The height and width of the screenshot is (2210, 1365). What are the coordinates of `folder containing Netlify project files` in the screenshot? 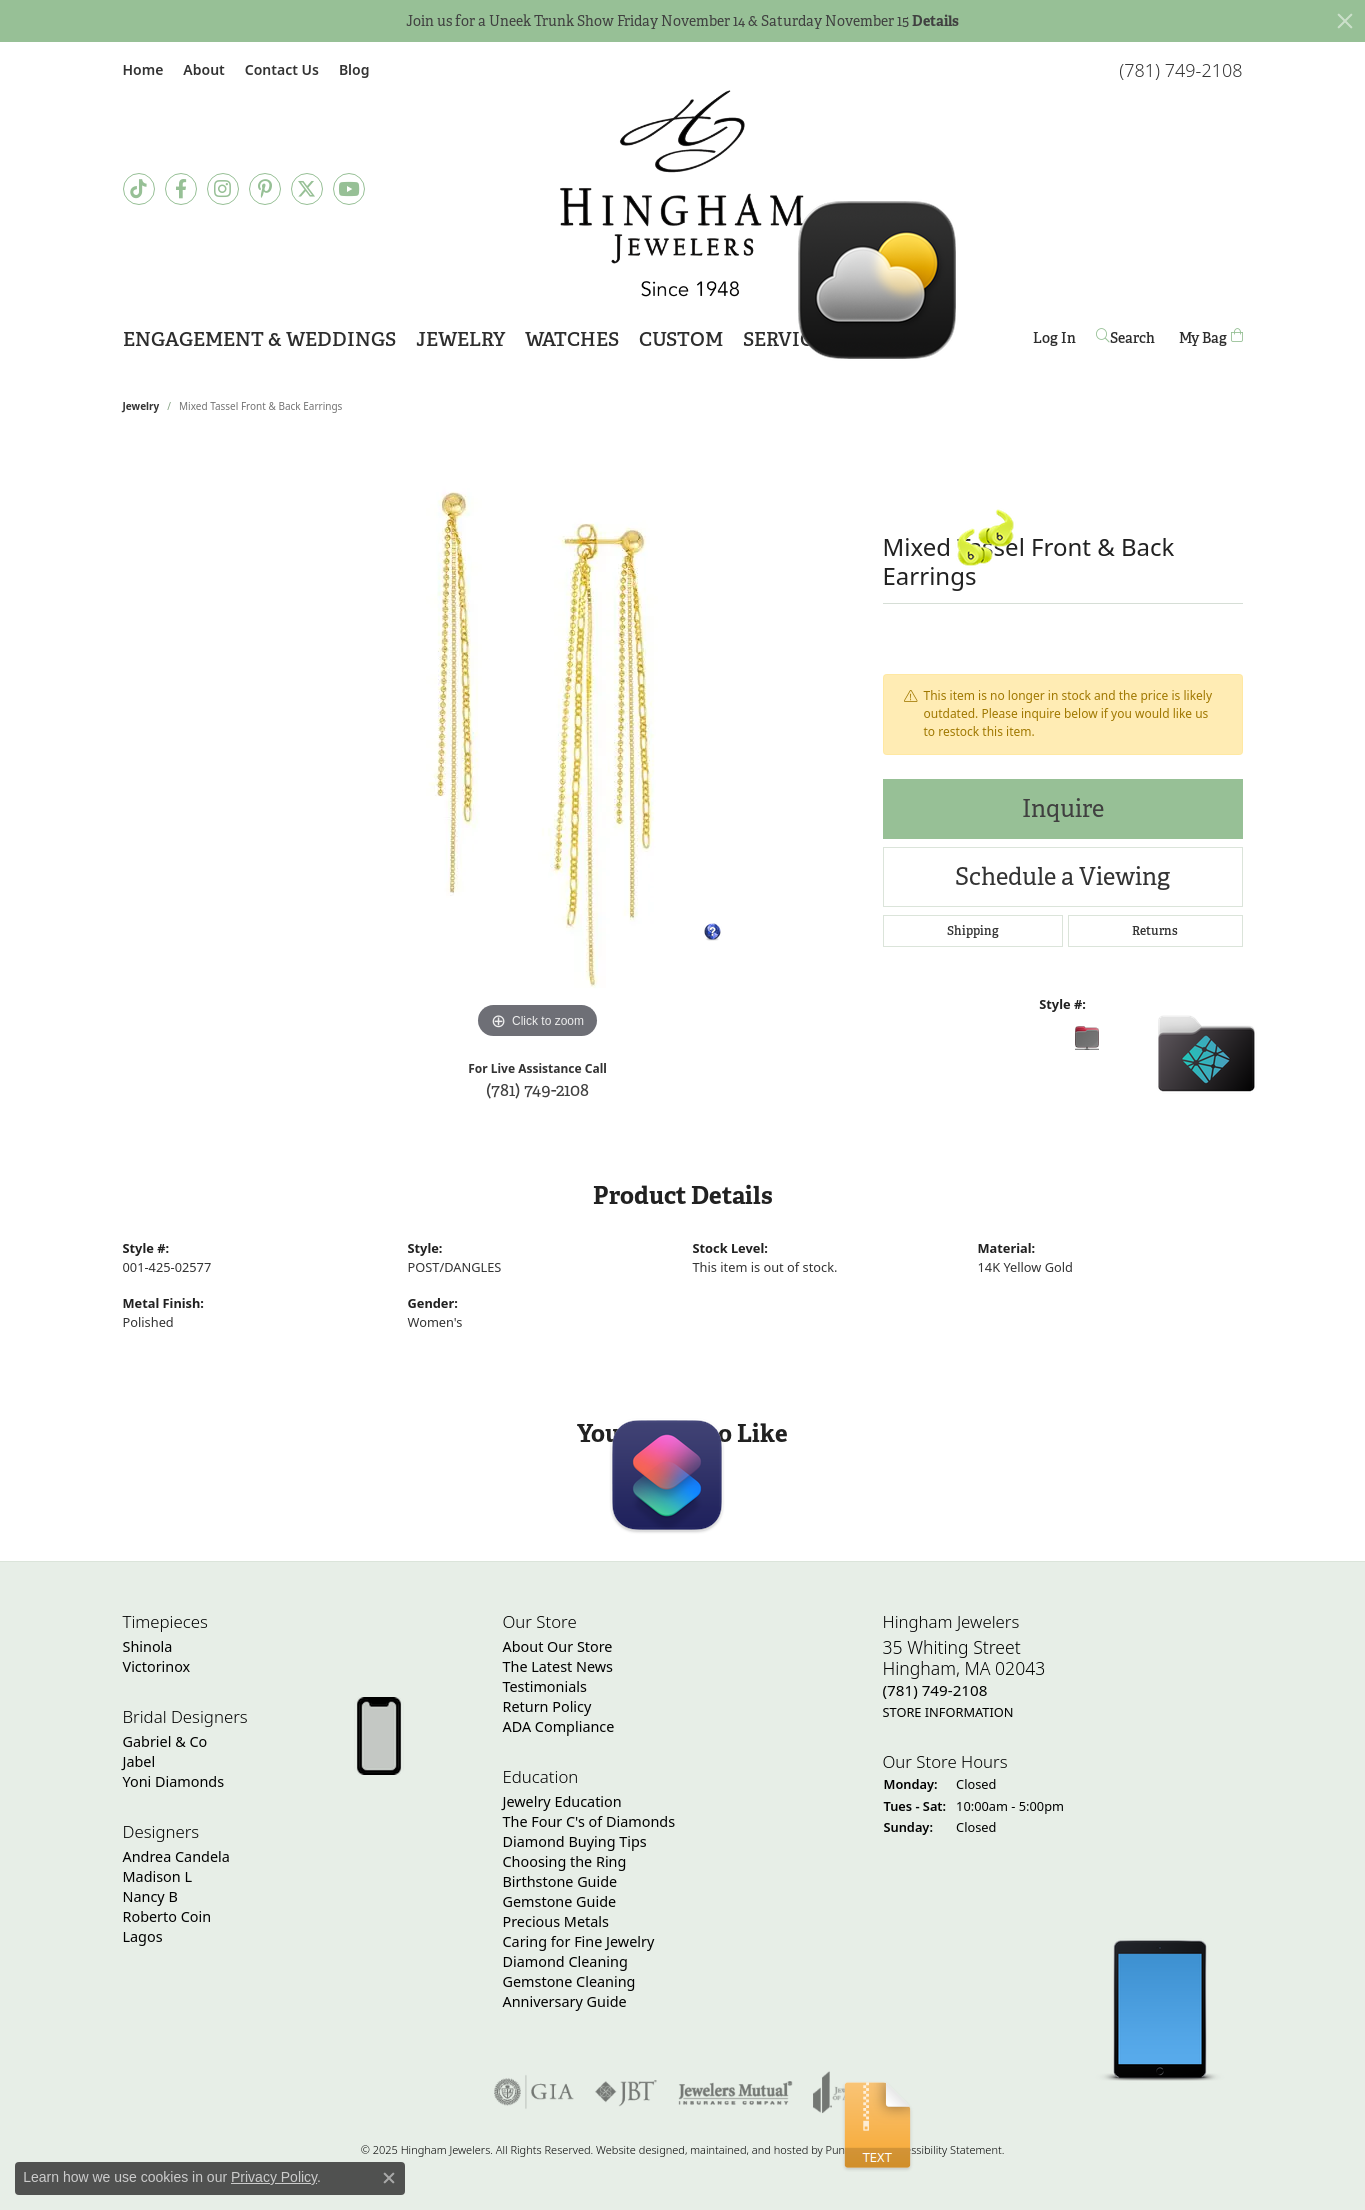 It's located at (1206, 1056).